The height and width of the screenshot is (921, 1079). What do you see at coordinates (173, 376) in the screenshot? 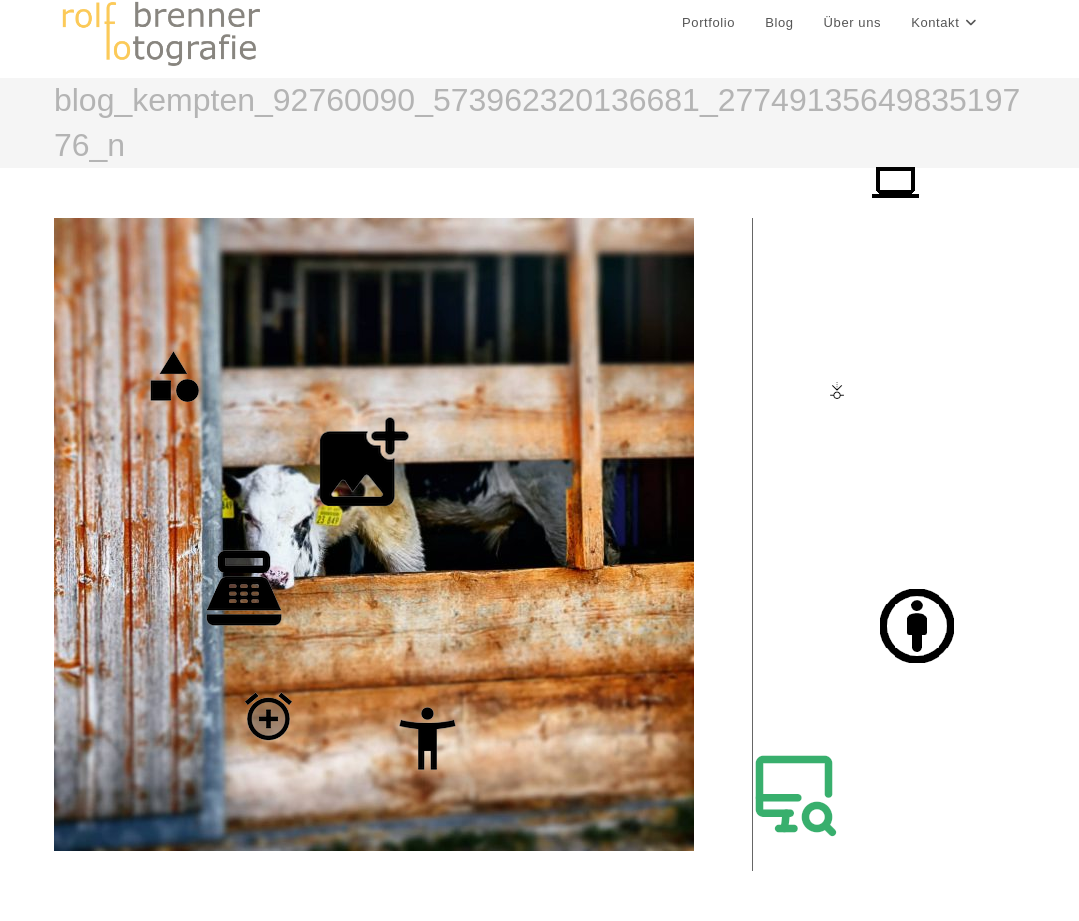
I see `browse or filter by category` at bounding box center [173, 376].